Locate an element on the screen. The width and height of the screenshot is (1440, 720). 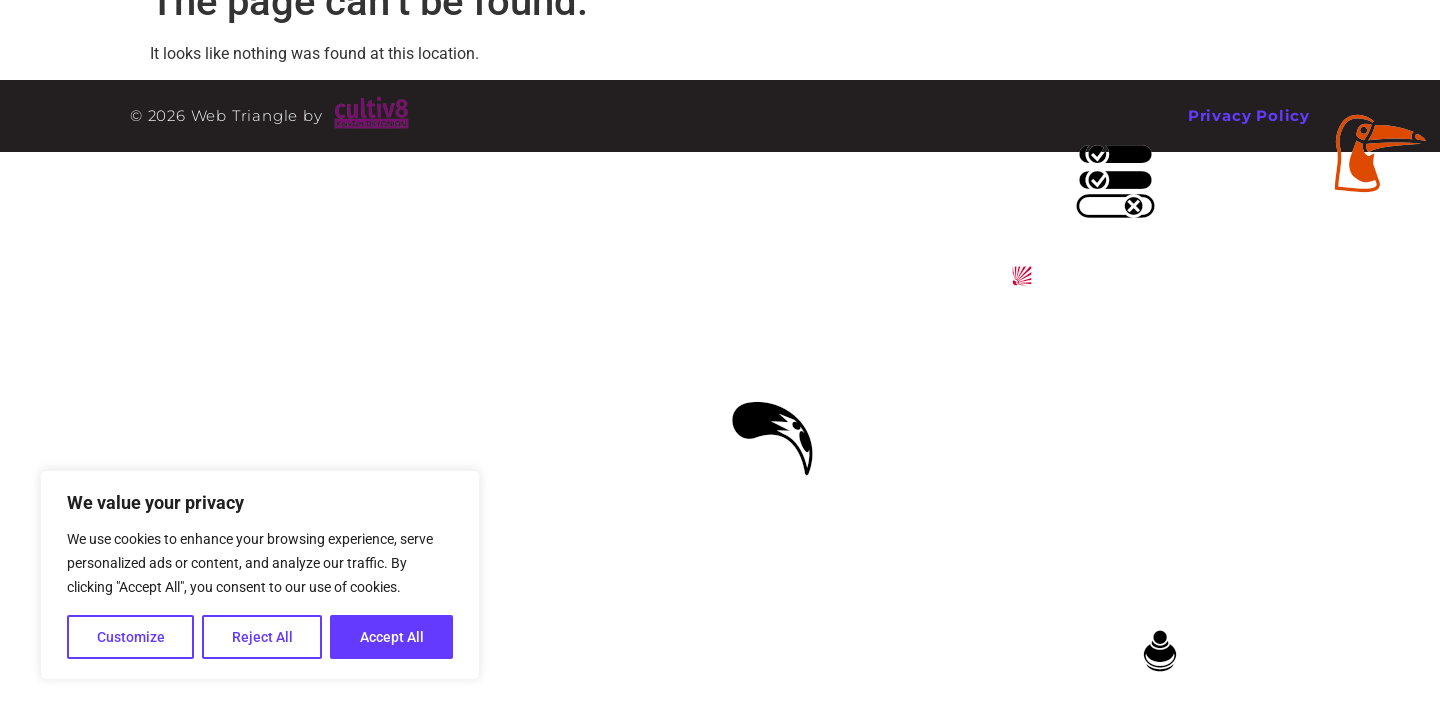
browse or purchase fragrances is located at coordinates (1160, 651).